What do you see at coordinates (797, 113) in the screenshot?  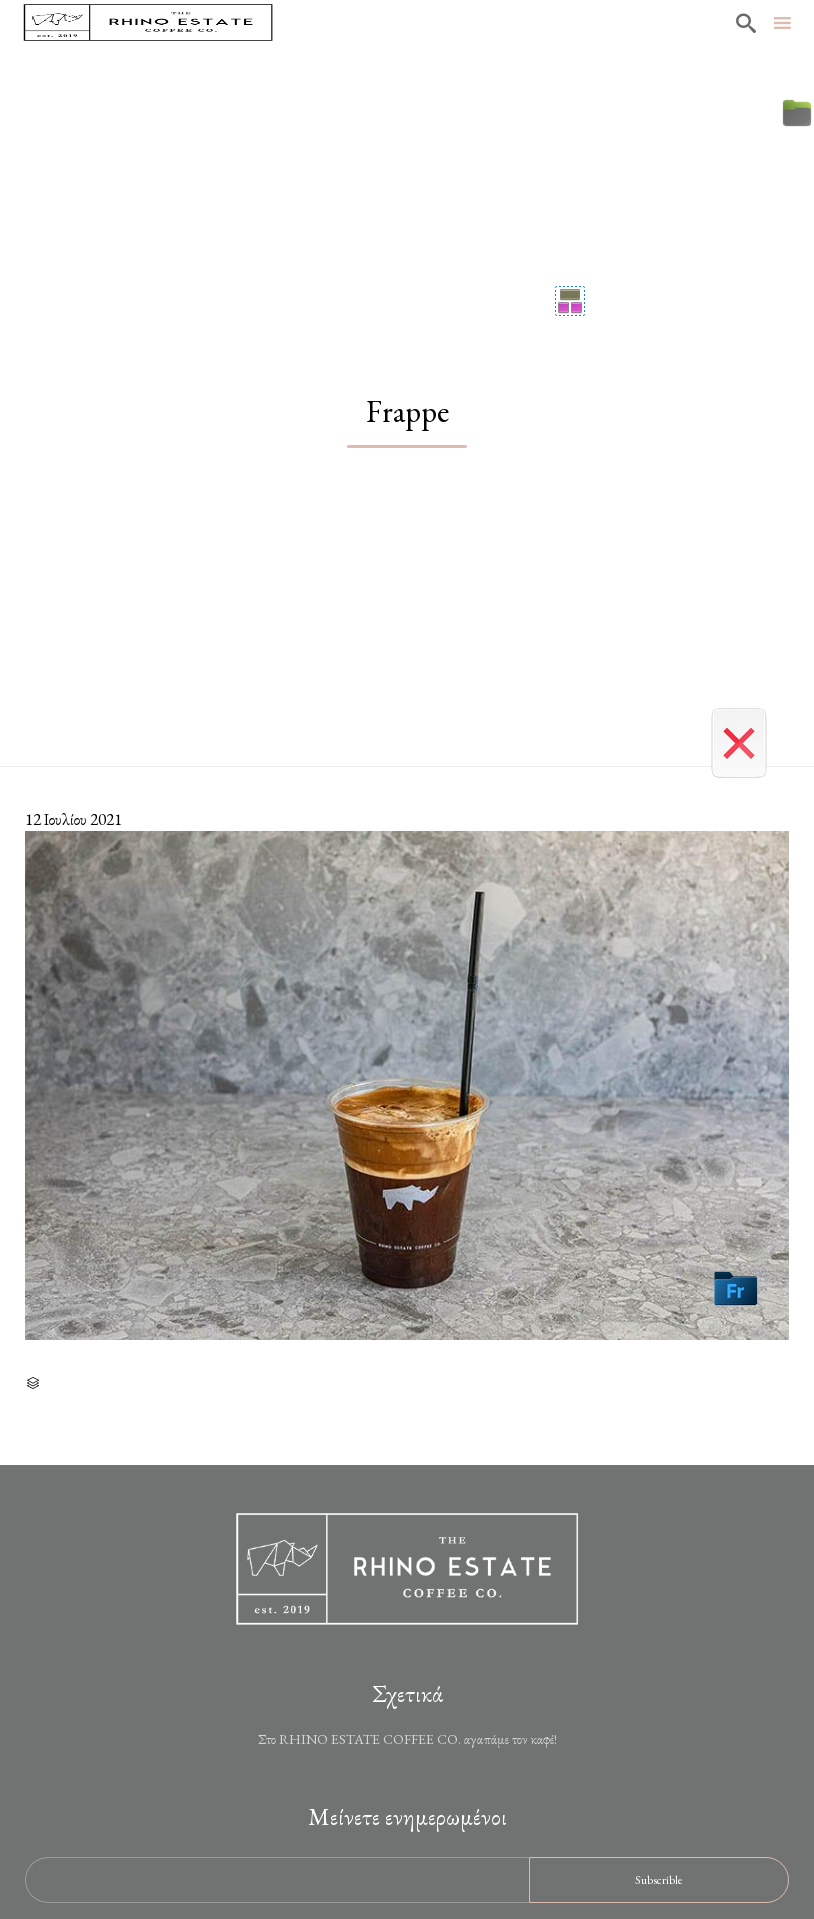 I see `drop files here to move them into this folder` at bounding box center [797, 113].